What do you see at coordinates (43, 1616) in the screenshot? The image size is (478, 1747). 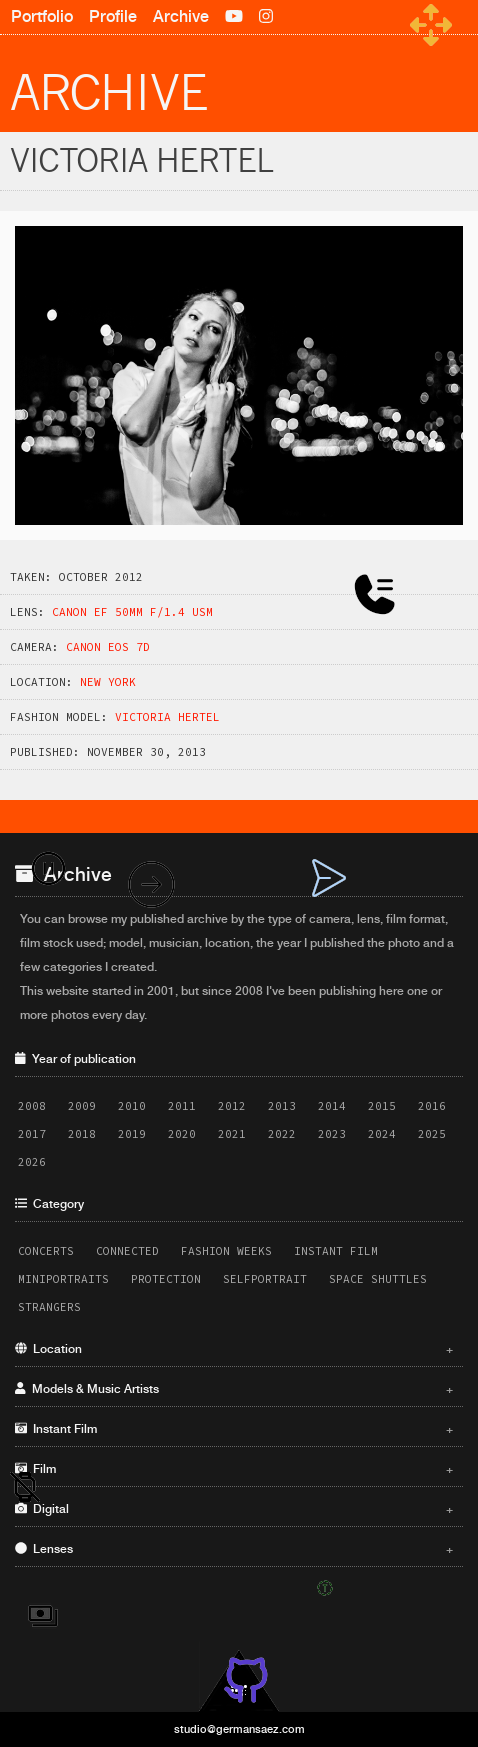 I see `access payment methods` at bounding box center [43, 1616].